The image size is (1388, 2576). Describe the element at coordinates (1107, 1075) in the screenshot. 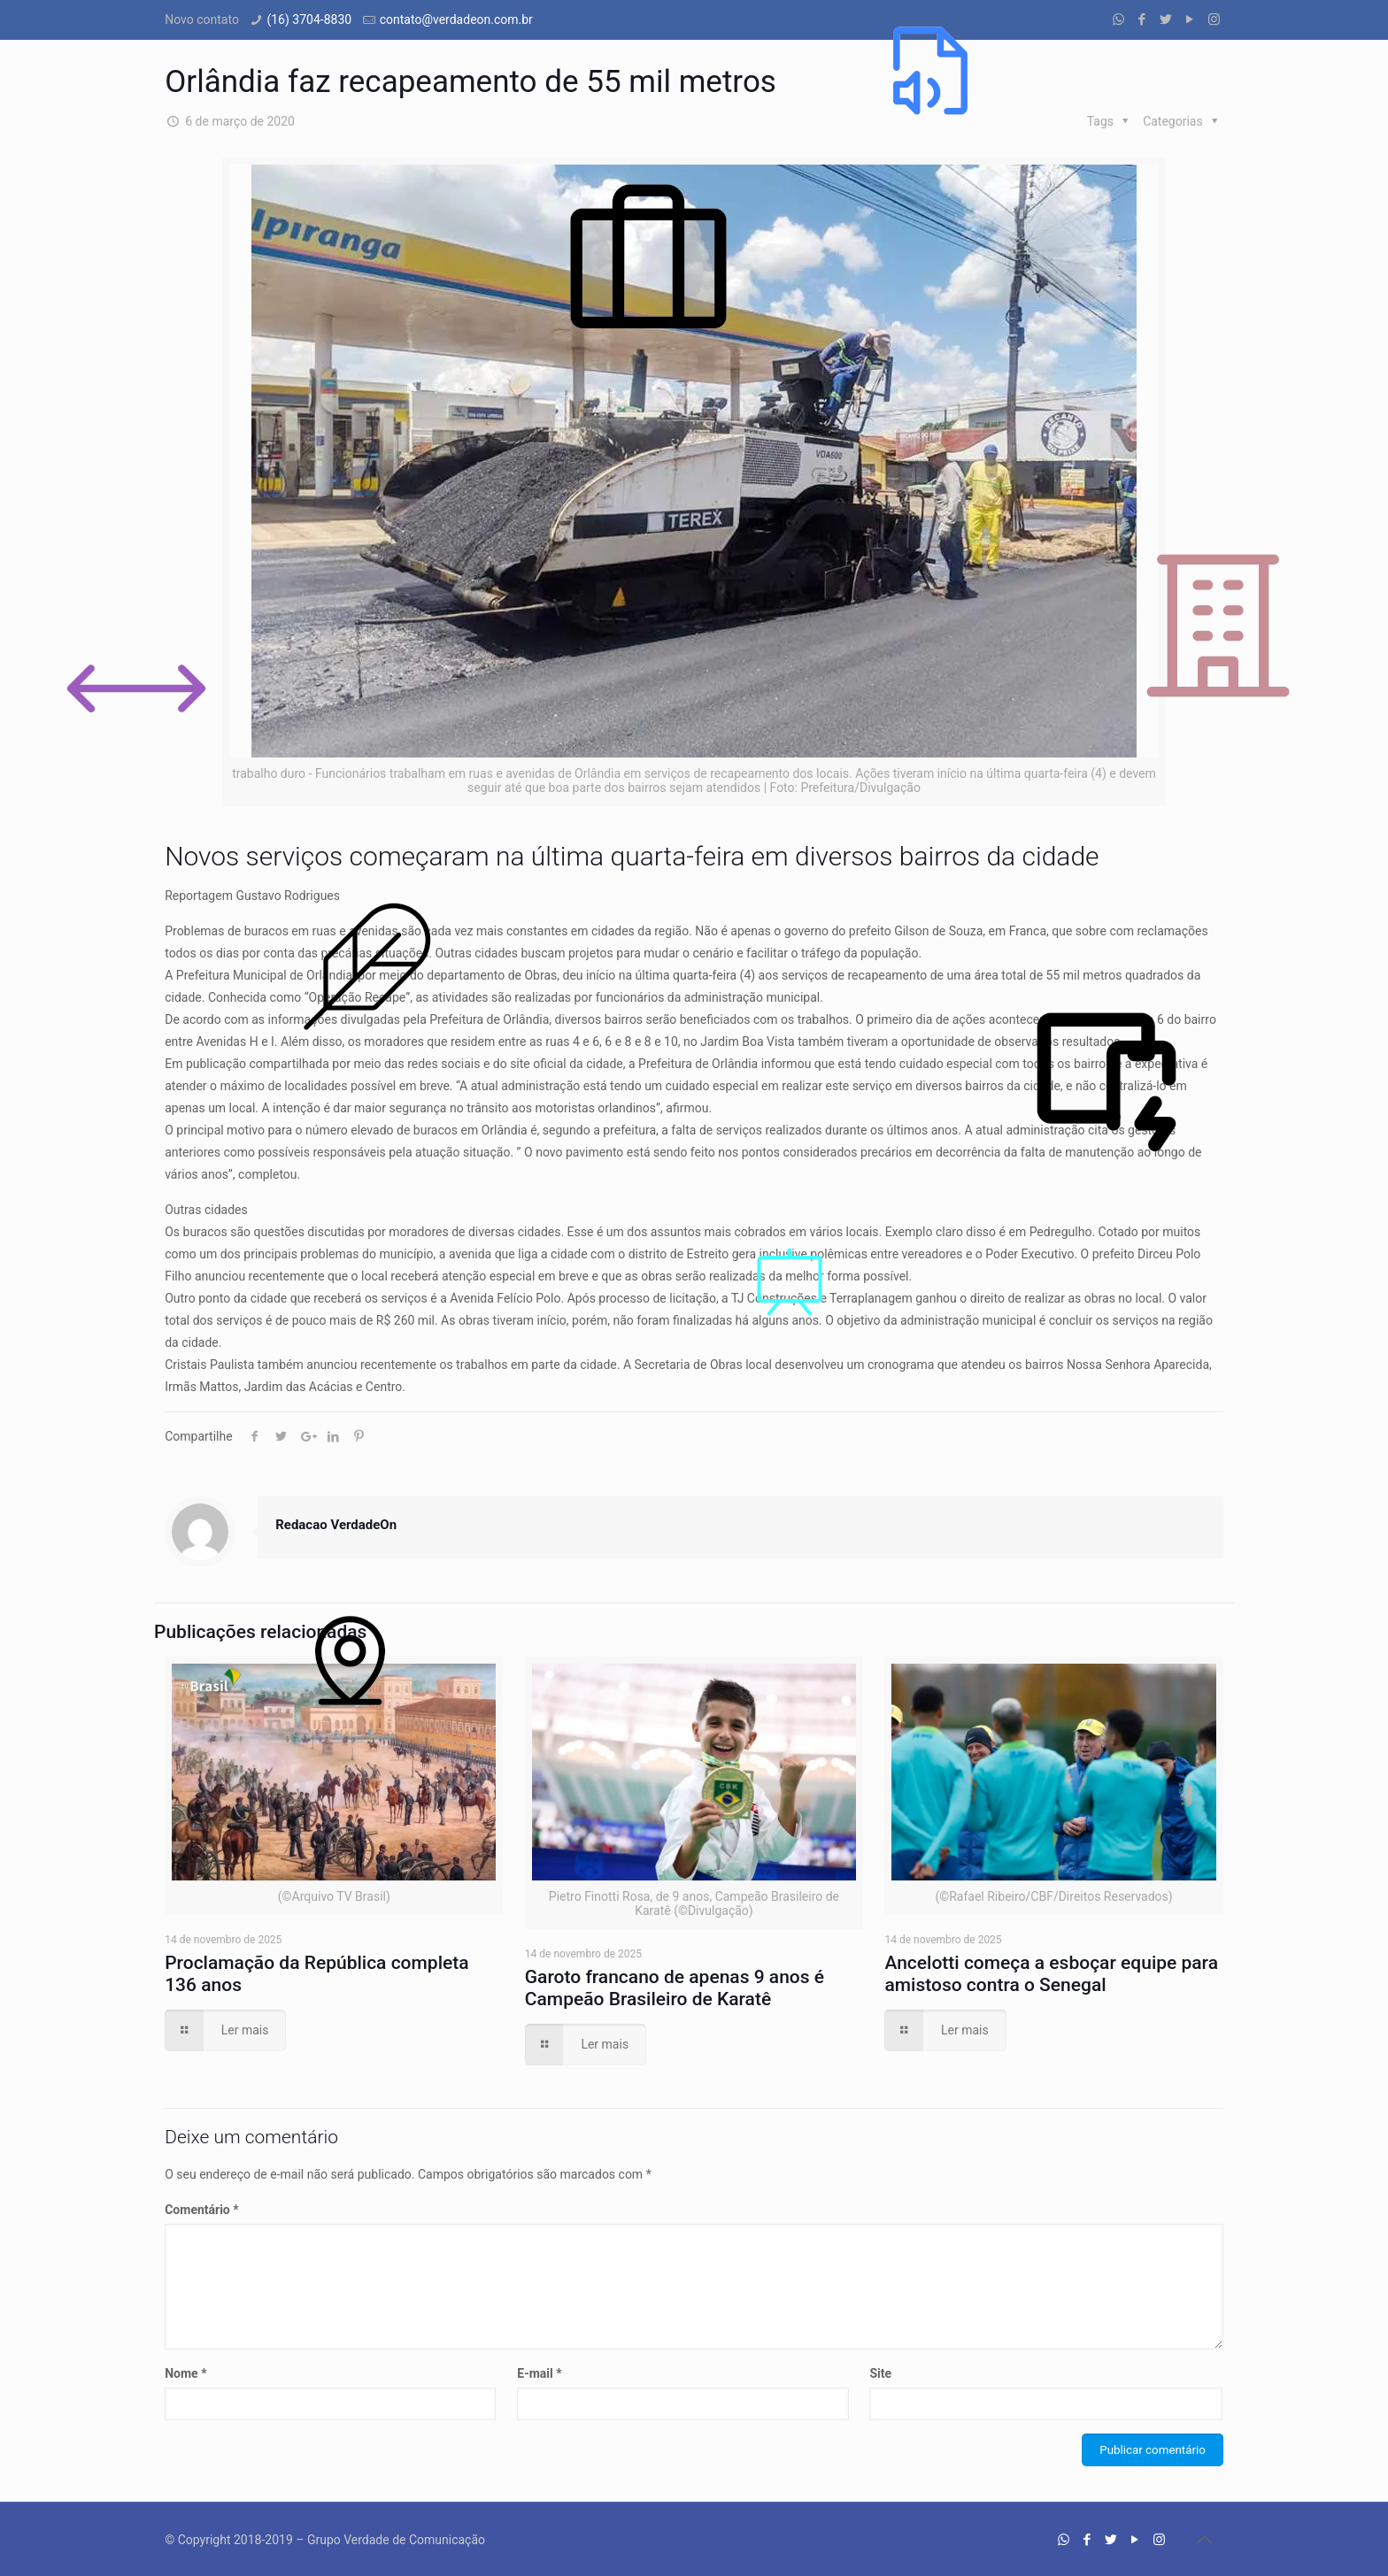

I see `device charging or power status` at that location.